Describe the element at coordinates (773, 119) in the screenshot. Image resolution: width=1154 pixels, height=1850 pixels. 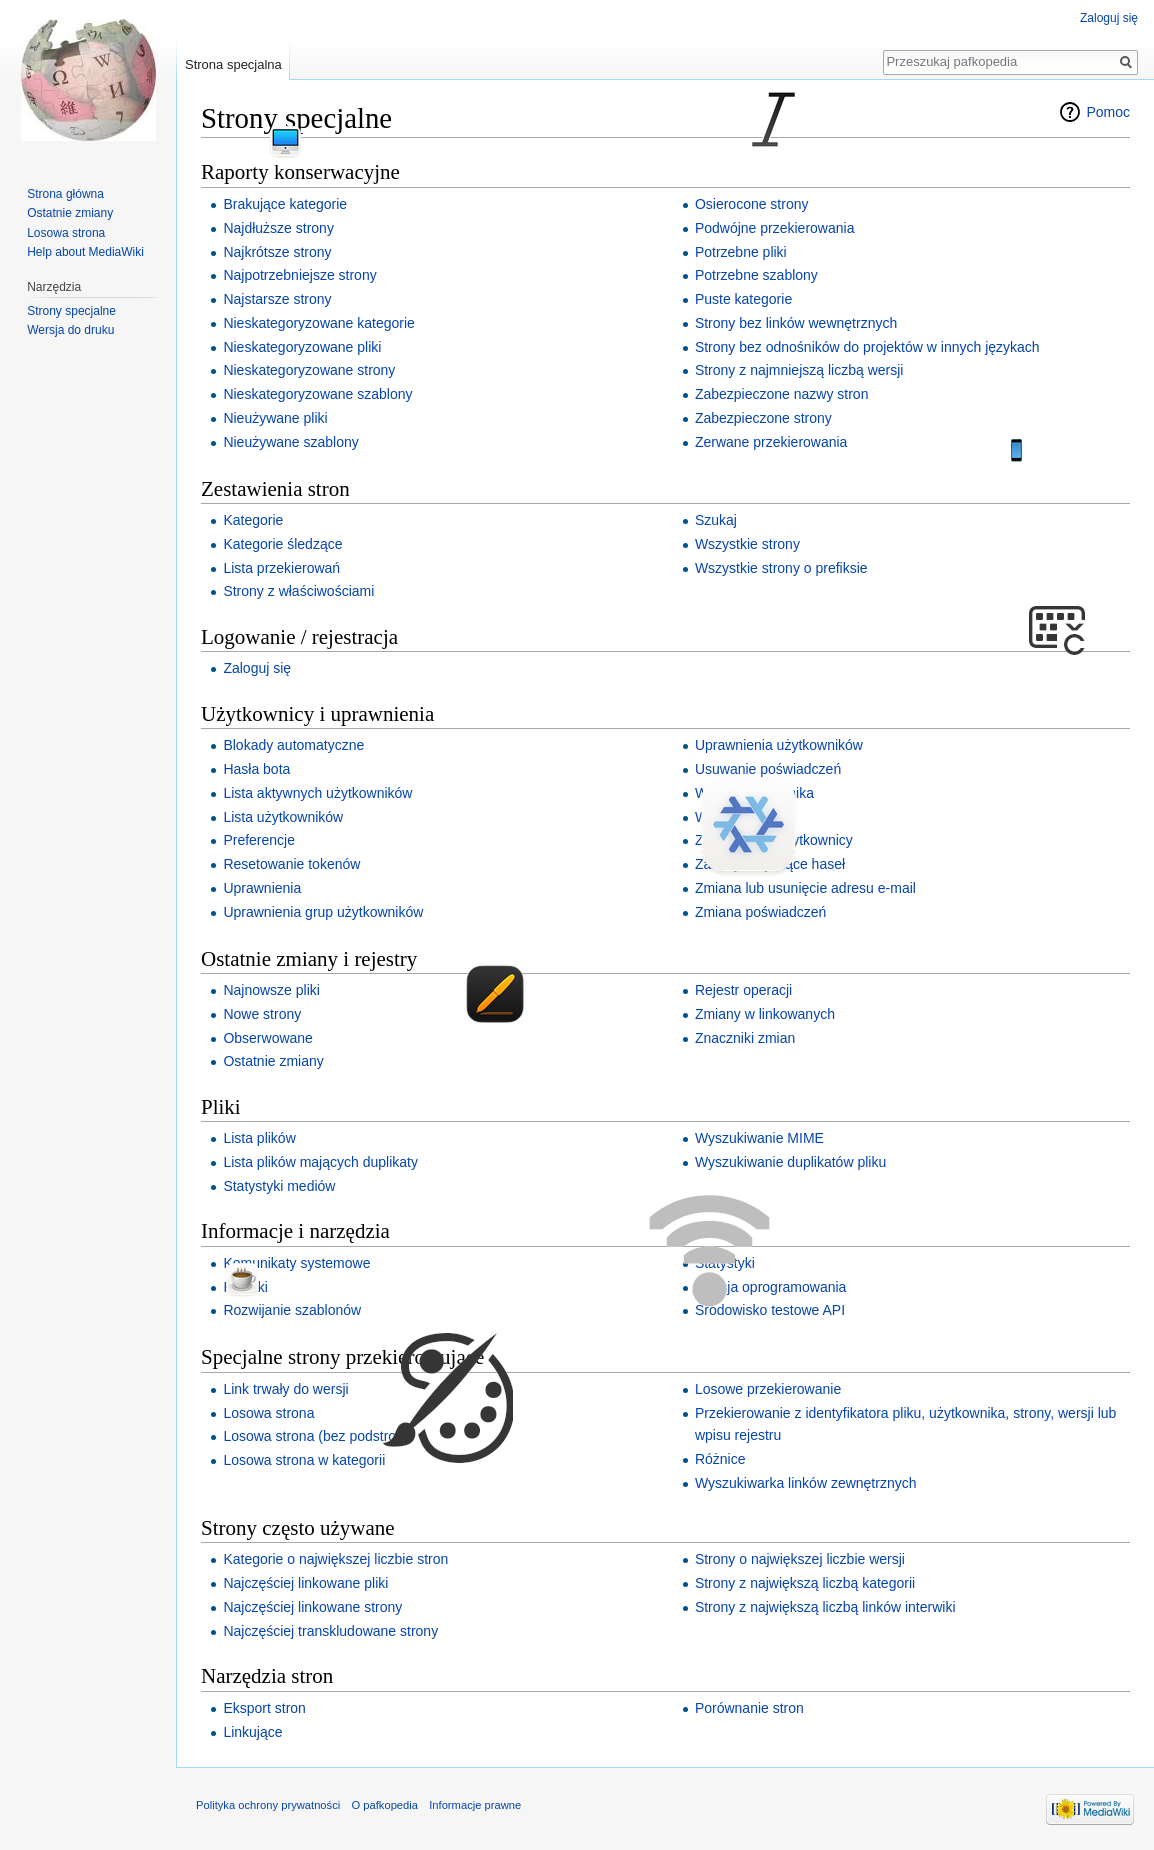
I see `apply italic formatting to selected text` at that location.